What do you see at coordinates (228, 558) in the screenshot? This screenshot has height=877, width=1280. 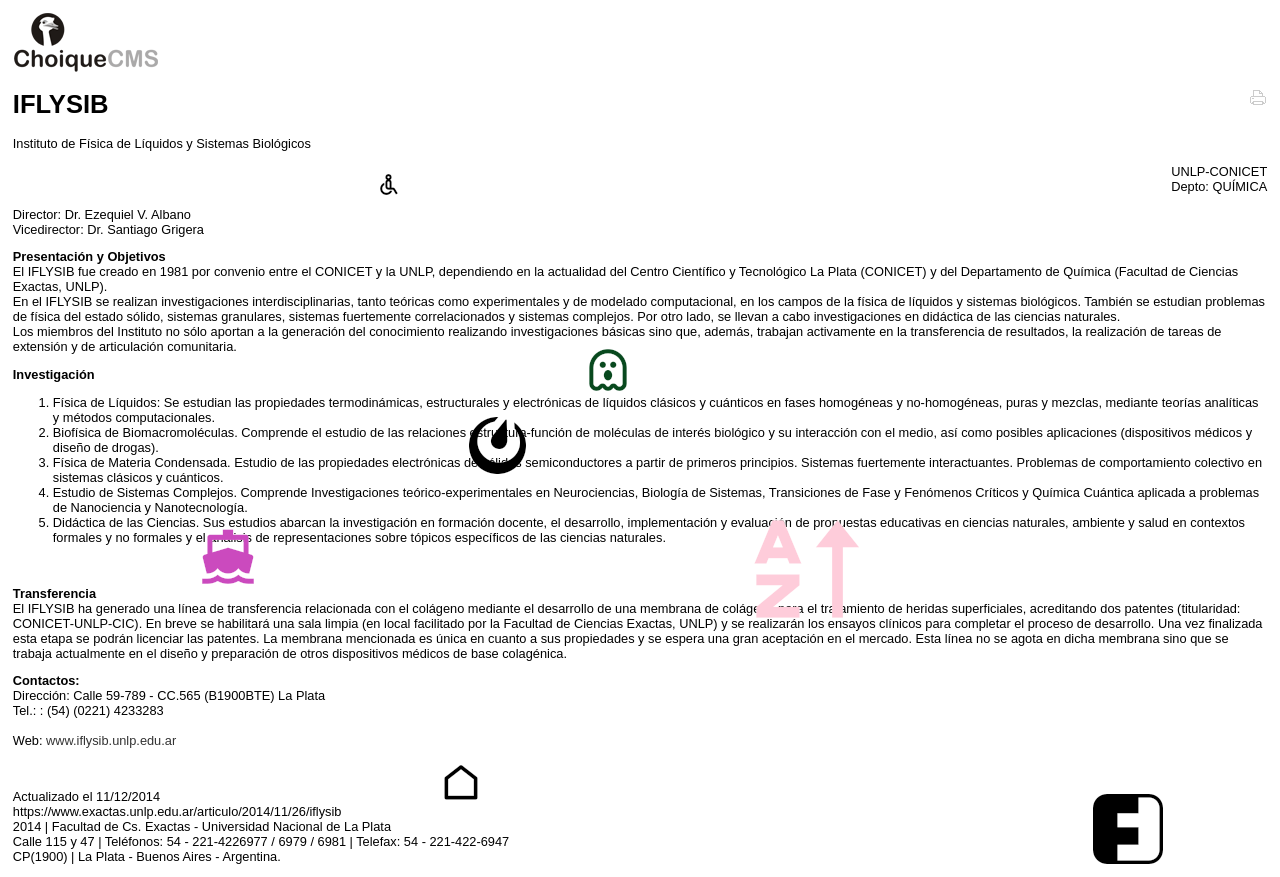 I see `view shipping or delivery status` at bounding box center [228, 558].